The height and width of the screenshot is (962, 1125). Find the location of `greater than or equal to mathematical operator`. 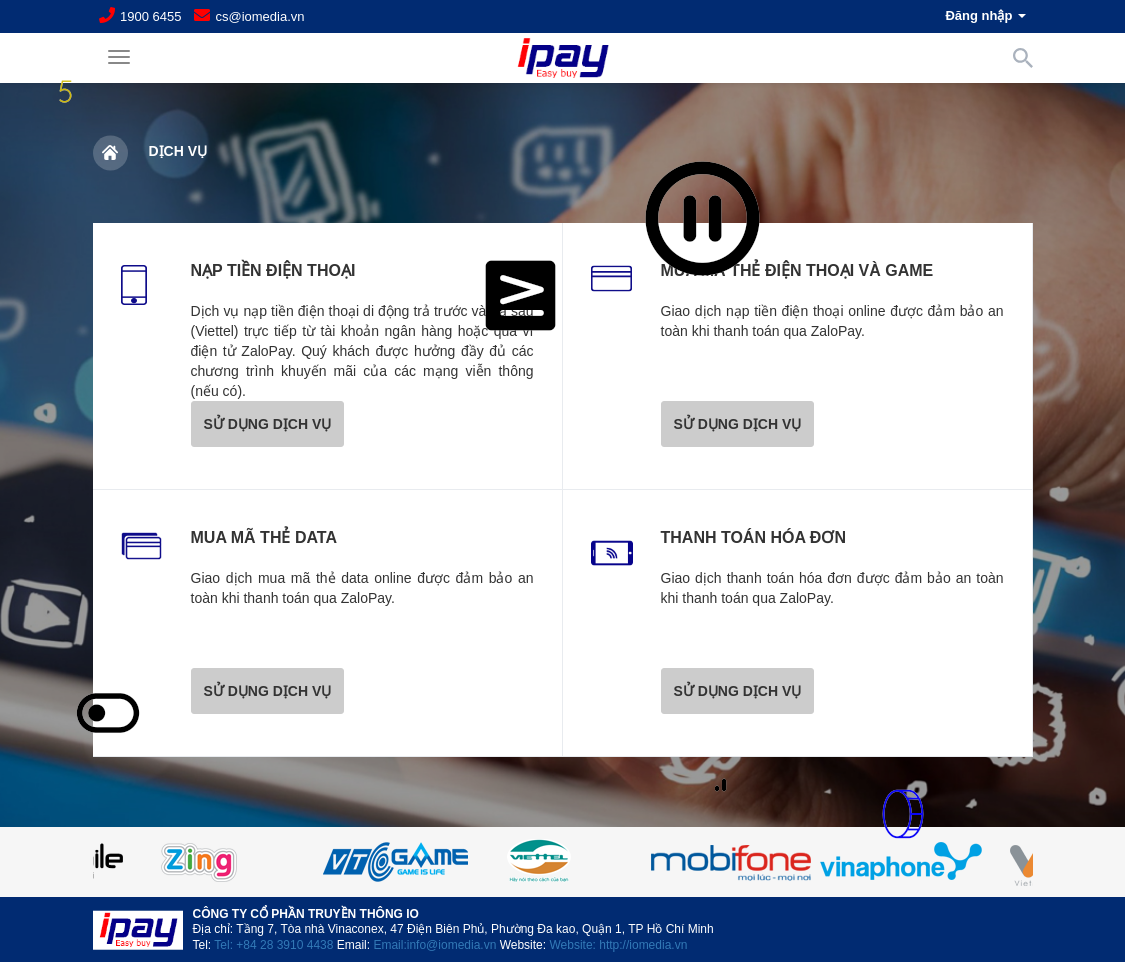

greater than or equal to mathematical operator is located at coordinates (520, 295).